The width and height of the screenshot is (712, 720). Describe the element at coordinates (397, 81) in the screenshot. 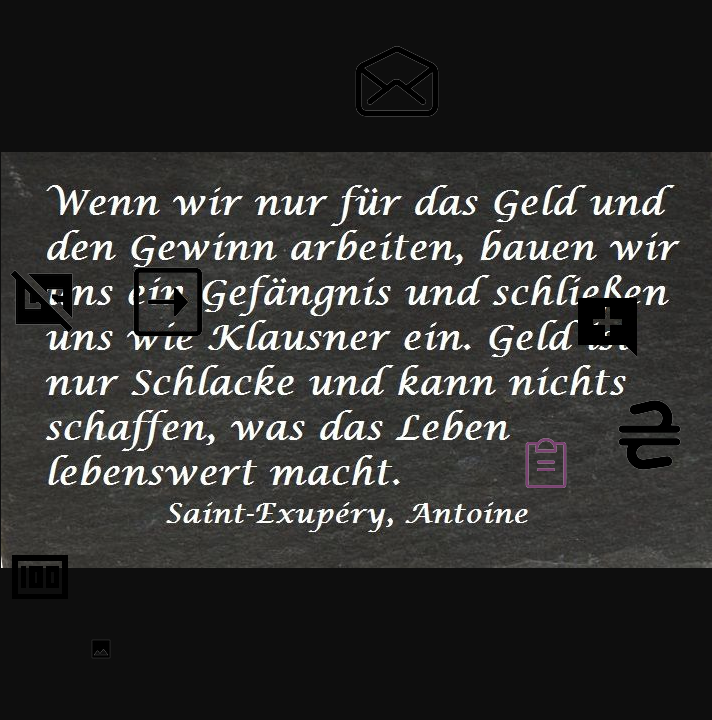

I see `view an opened or read email` at that location.